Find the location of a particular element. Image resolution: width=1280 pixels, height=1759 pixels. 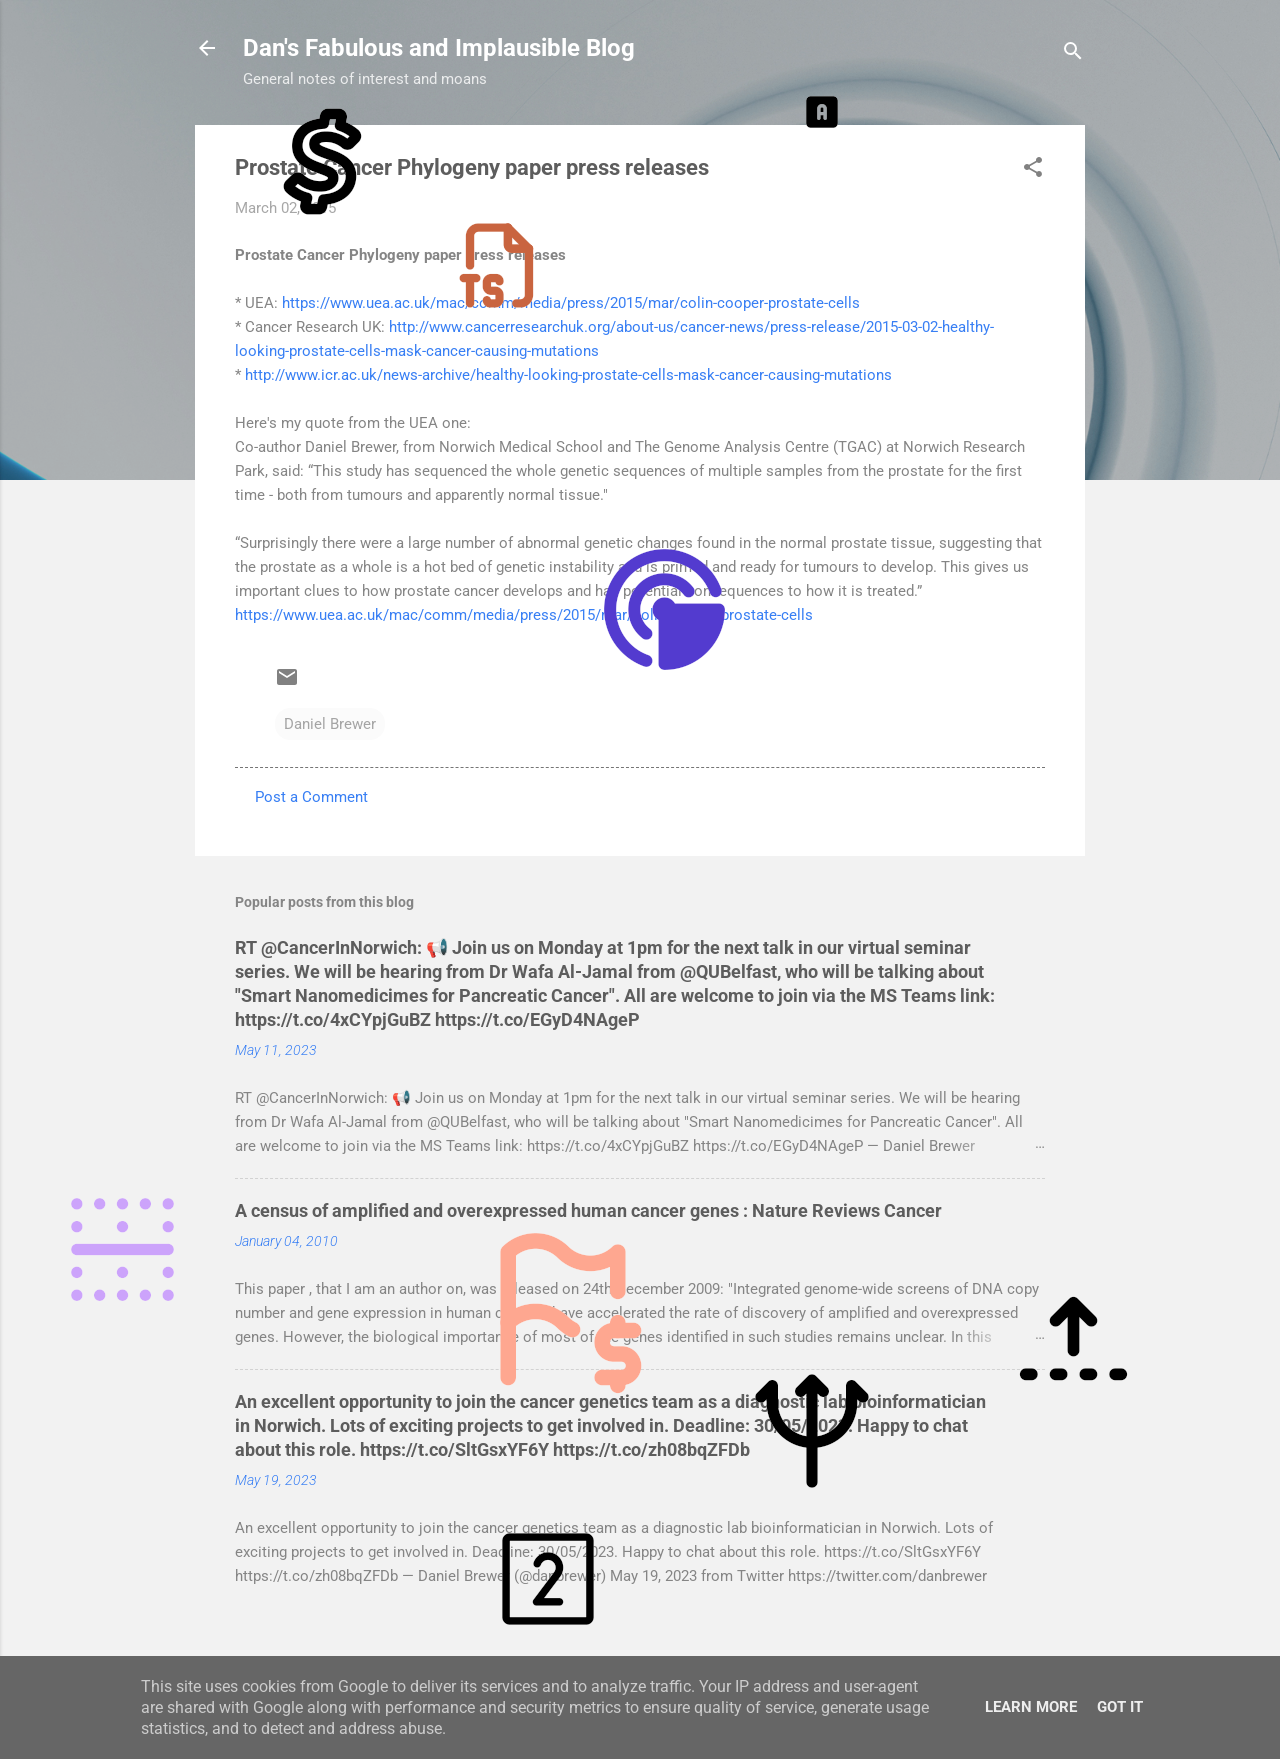

open Cash App is located at coordinates (322, 161).